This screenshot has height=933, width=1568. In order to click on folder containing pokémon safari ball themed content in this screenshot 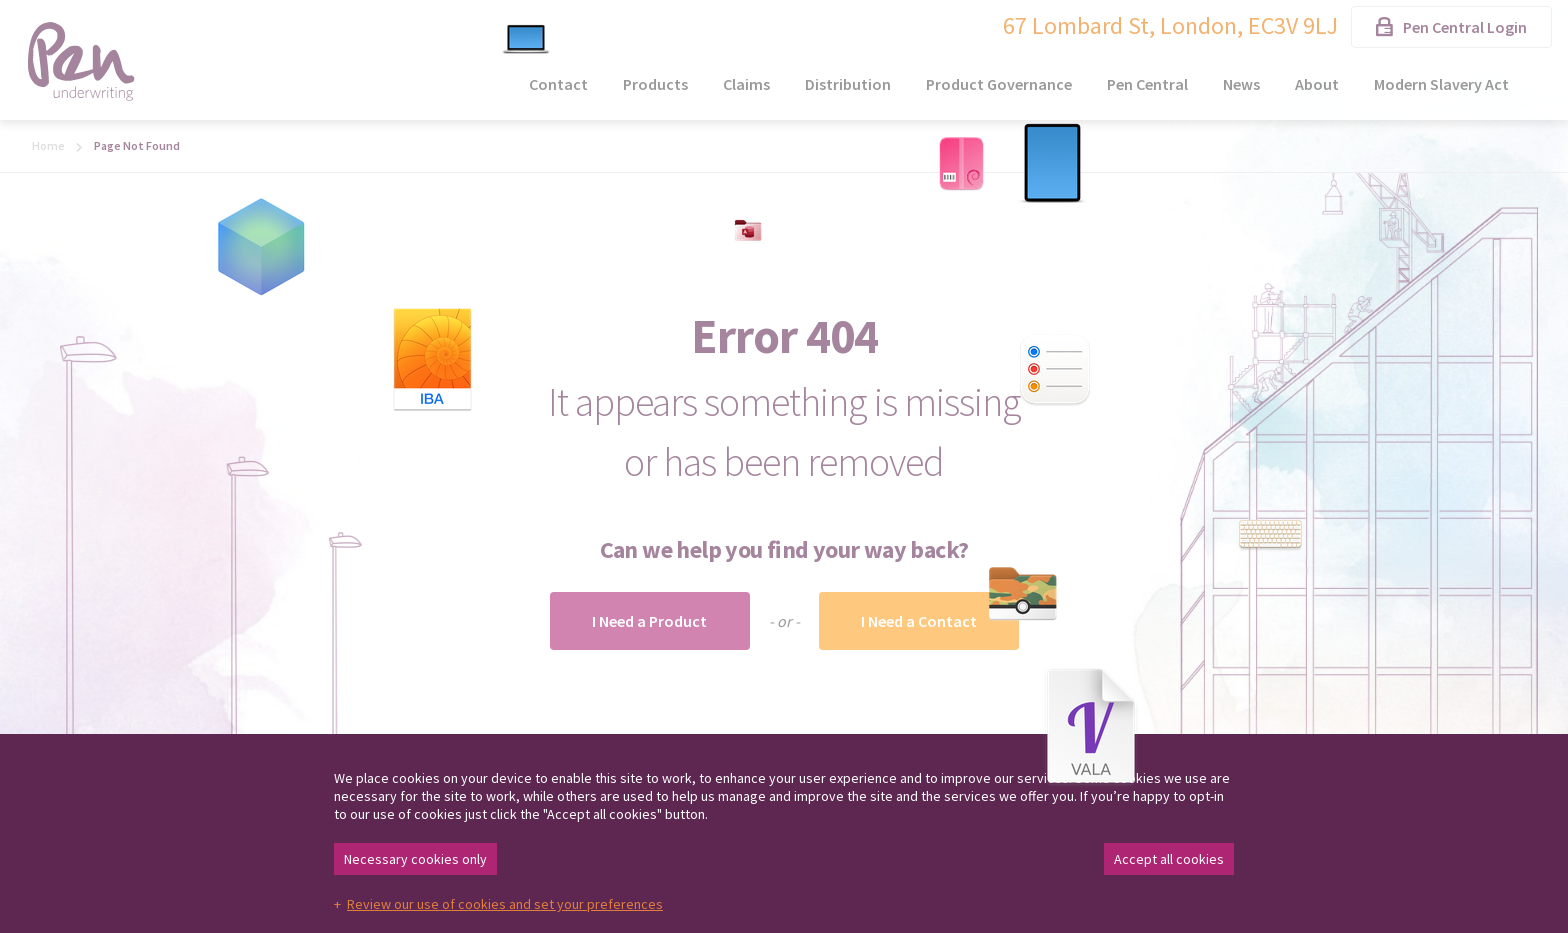, I will do `click(1022, 595)`.